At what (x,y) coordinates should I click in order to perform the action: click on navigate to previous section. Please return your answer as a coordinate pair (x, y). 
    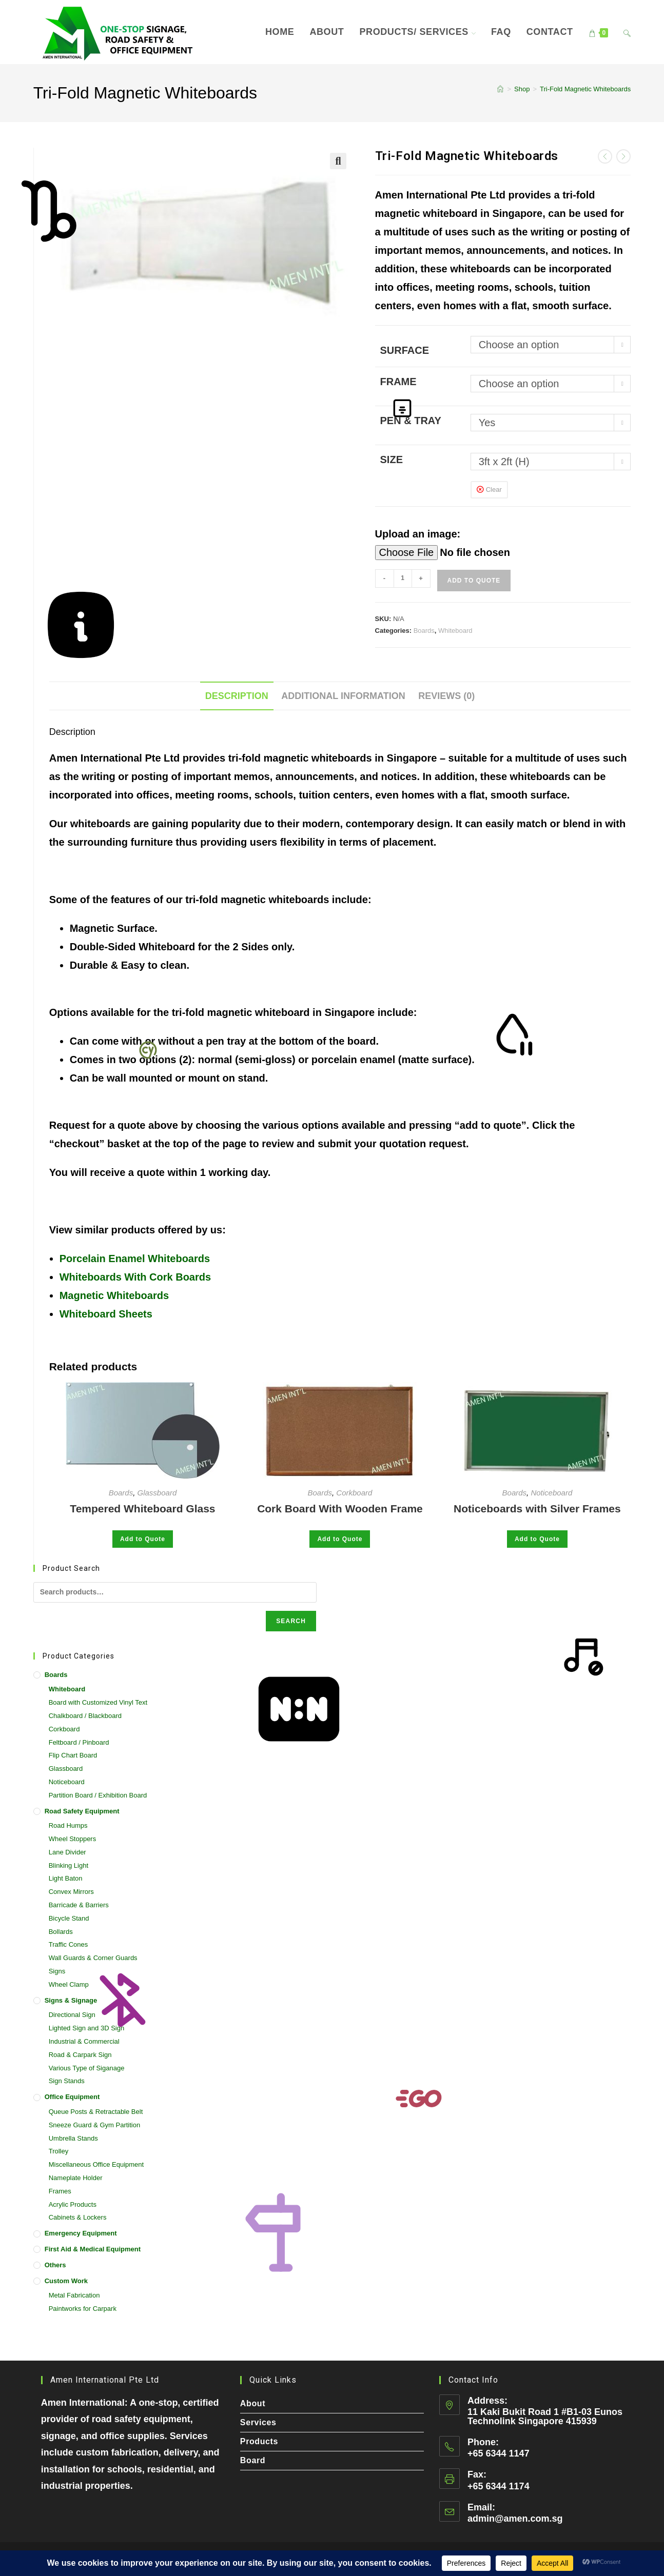
    Looking at the image, I should click on (273, 2232).